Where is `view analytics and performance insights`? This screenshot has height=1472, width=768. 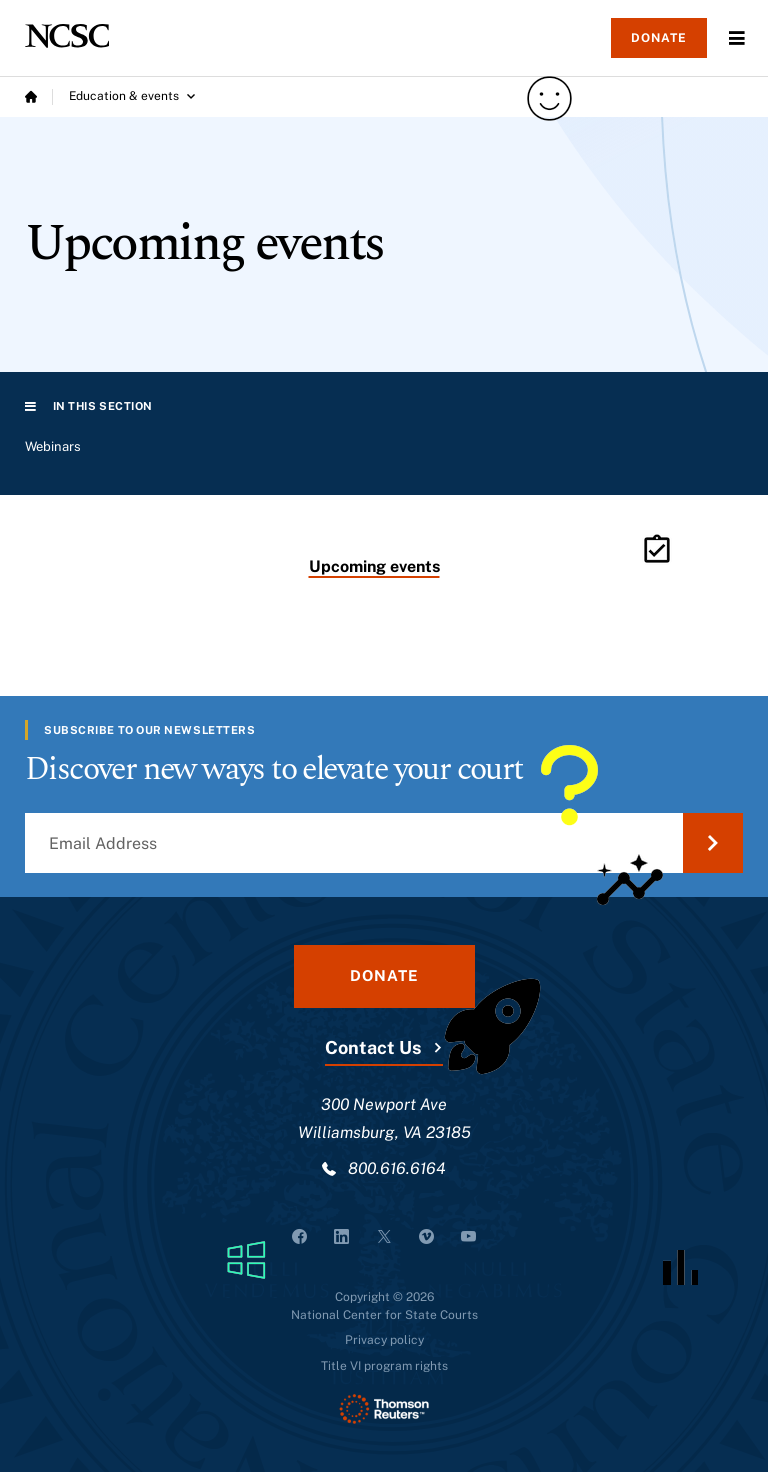 view analytics and performance insights is located at coordinates (630, 881).